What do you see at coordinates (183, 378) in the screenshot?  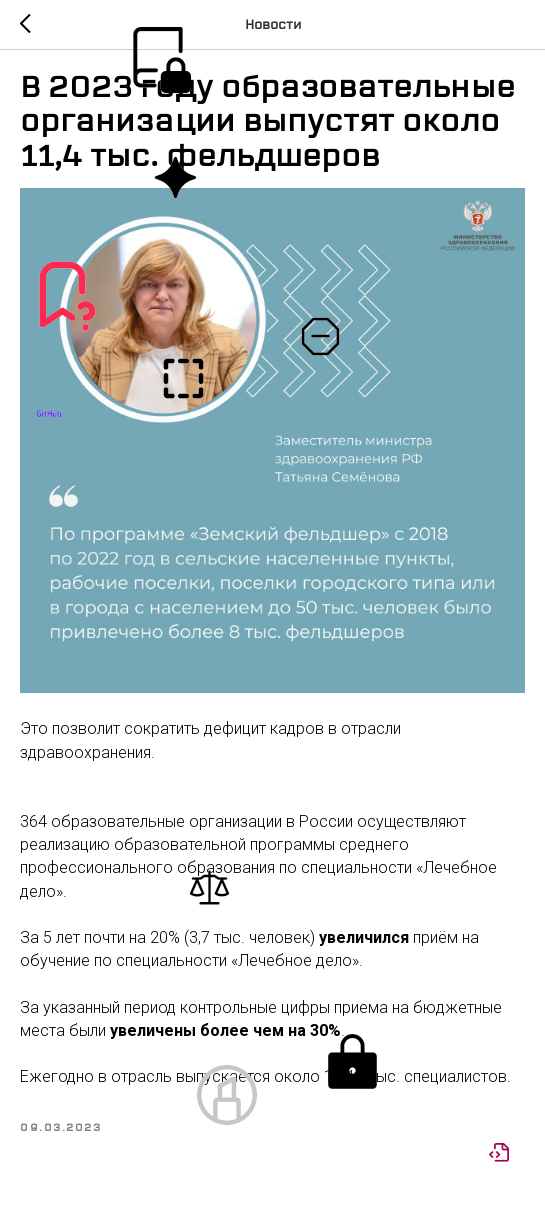 I see `select or crop an area` at bounding box center [183, 378].